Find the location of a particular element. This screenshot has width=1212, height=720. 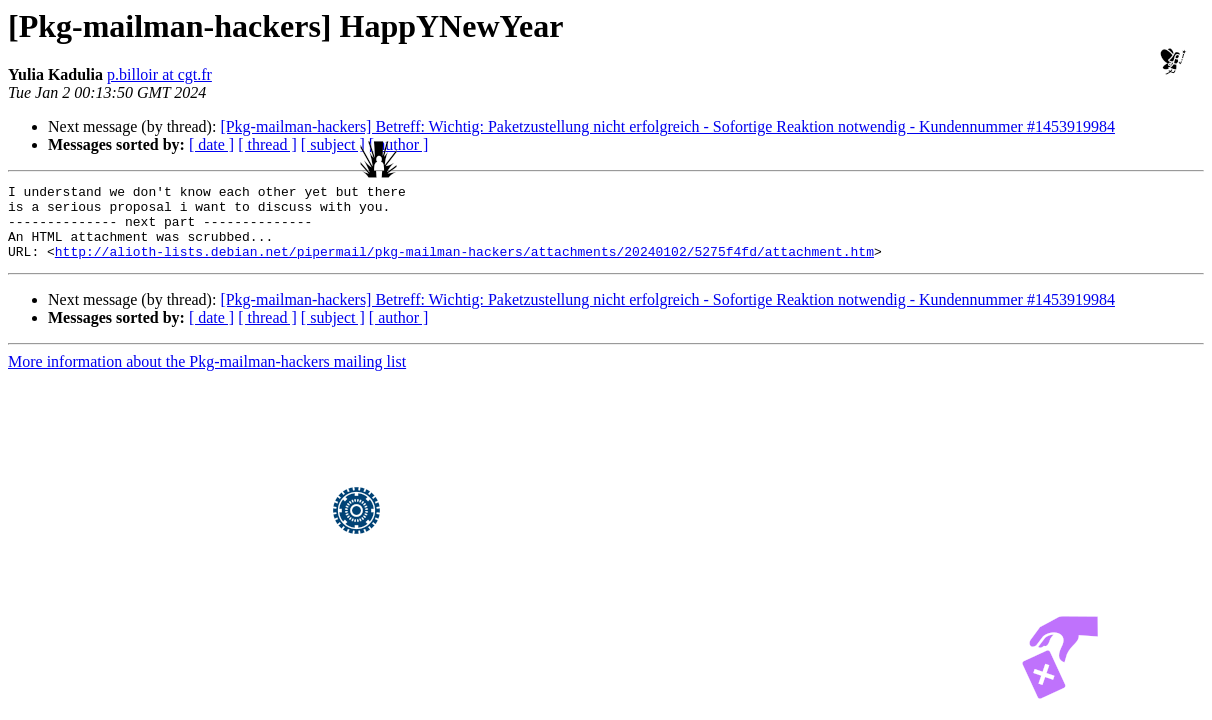

discard a card from your hand is located at coordinates (1056, 657).